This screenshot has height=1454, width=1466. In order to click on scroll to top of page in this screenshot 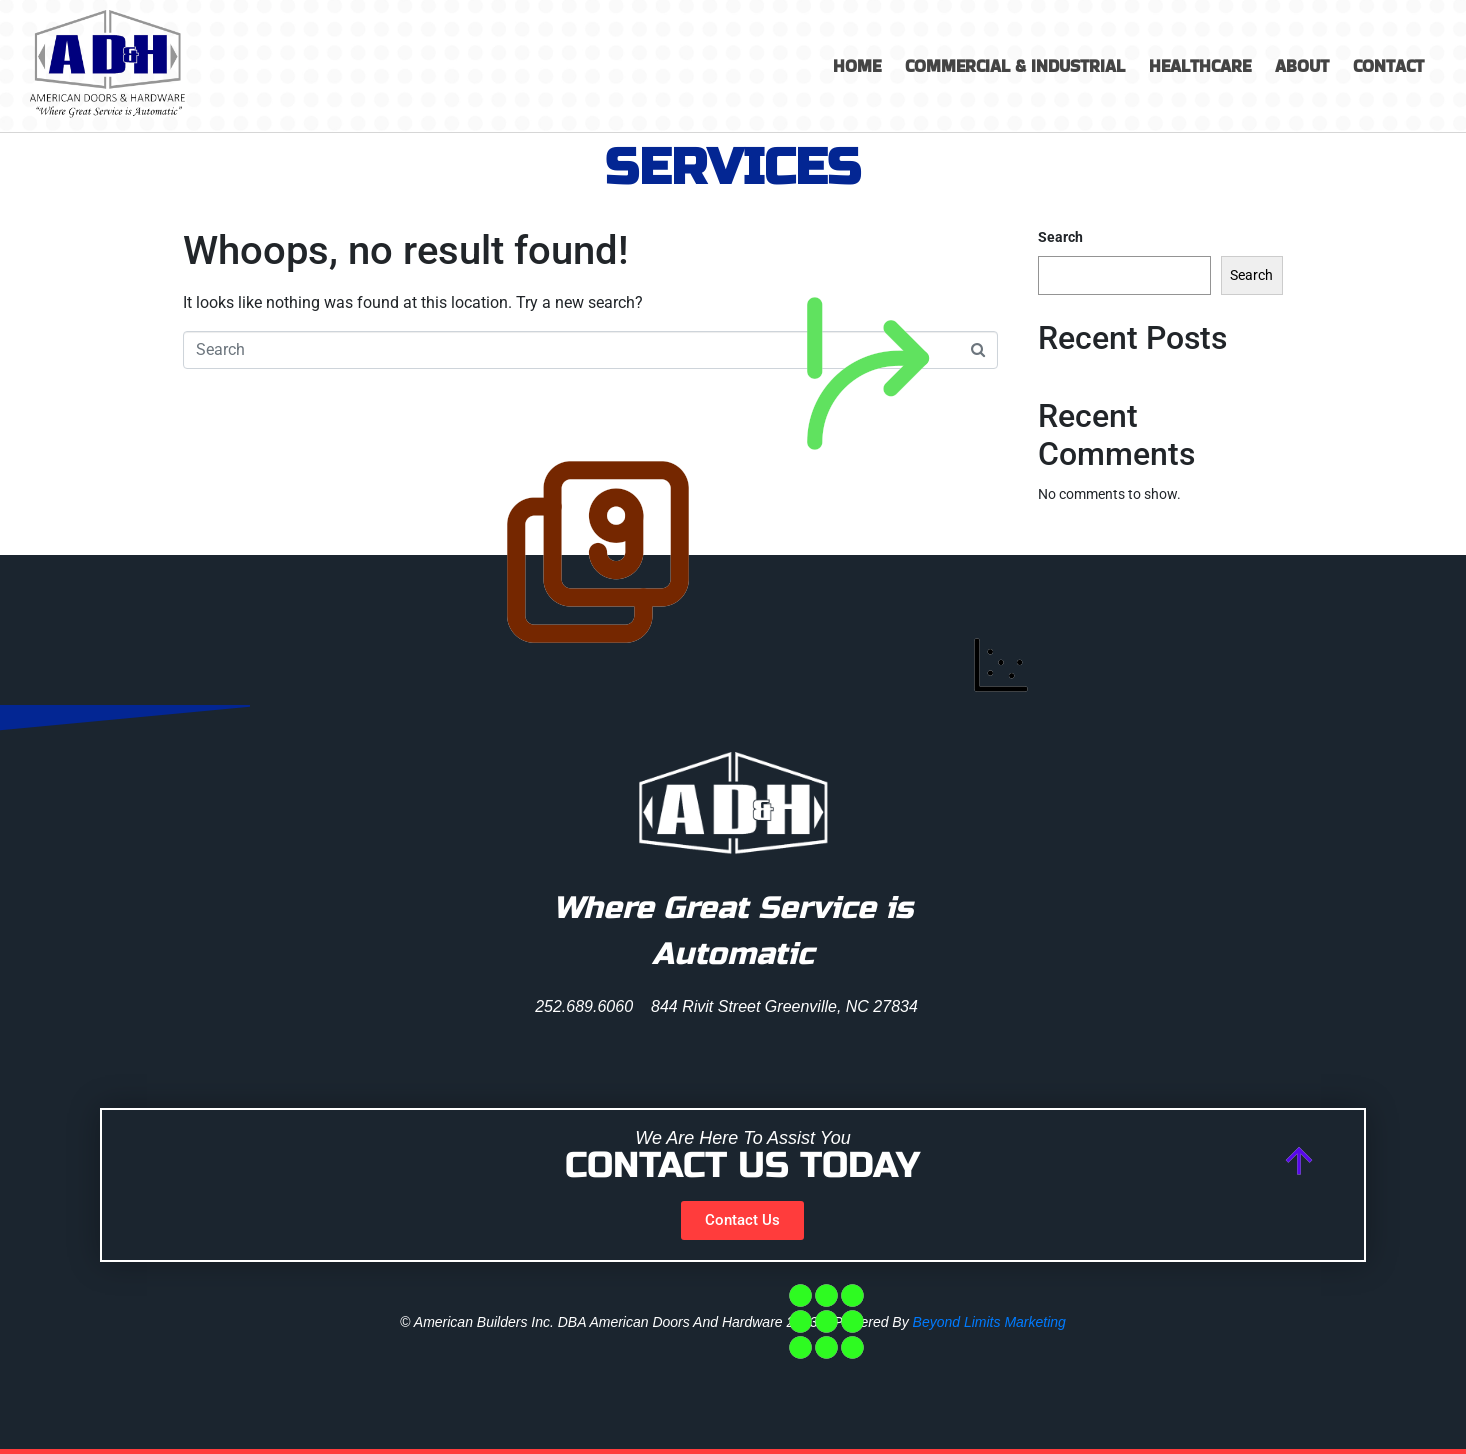, I will do `click(1299, 1161)`.